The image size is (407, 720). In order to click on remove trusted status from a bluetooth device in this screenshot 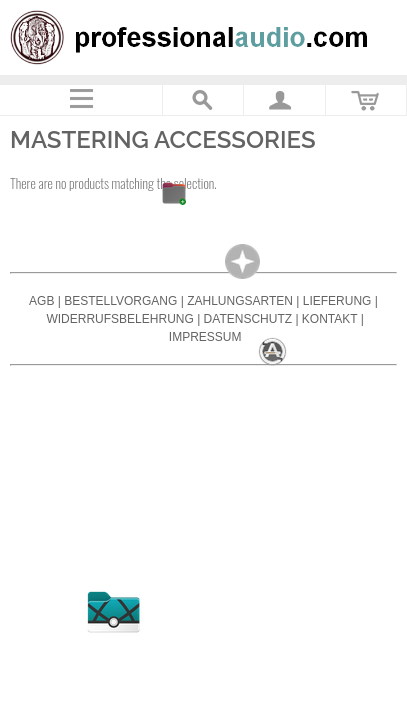, I will do `click(242, 261)`.